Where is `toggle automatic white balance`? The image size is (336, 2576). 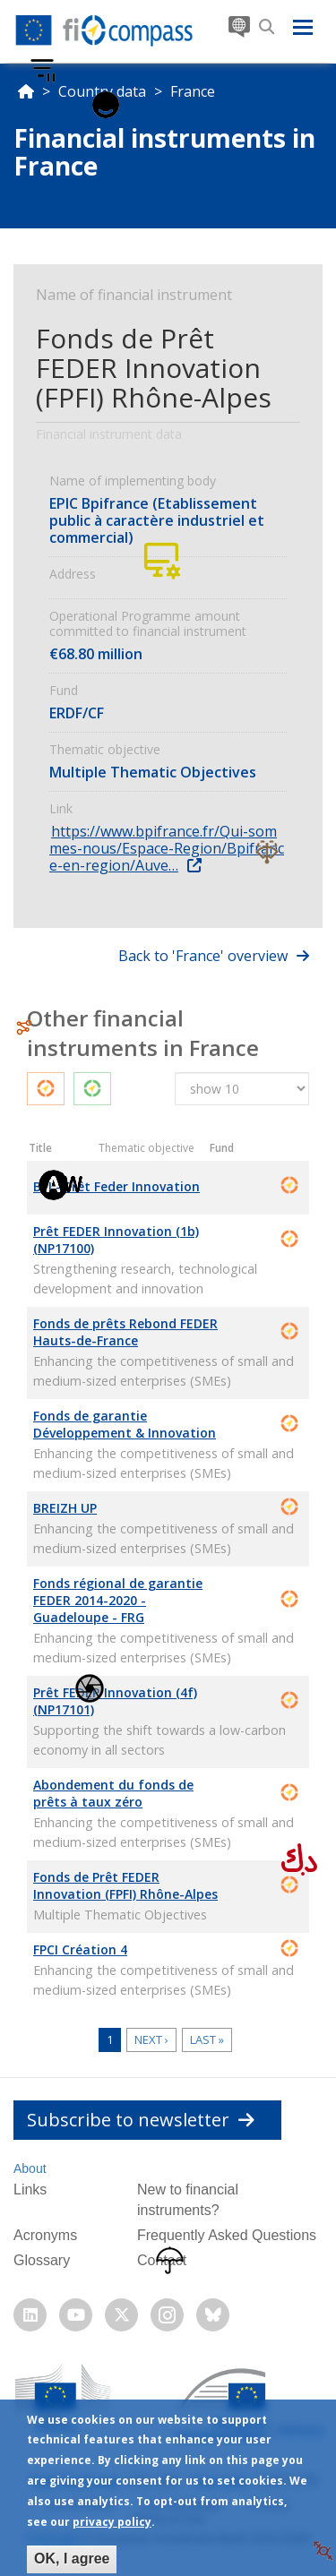 toggle automatic white balance is located at coordinates (61, 1185).